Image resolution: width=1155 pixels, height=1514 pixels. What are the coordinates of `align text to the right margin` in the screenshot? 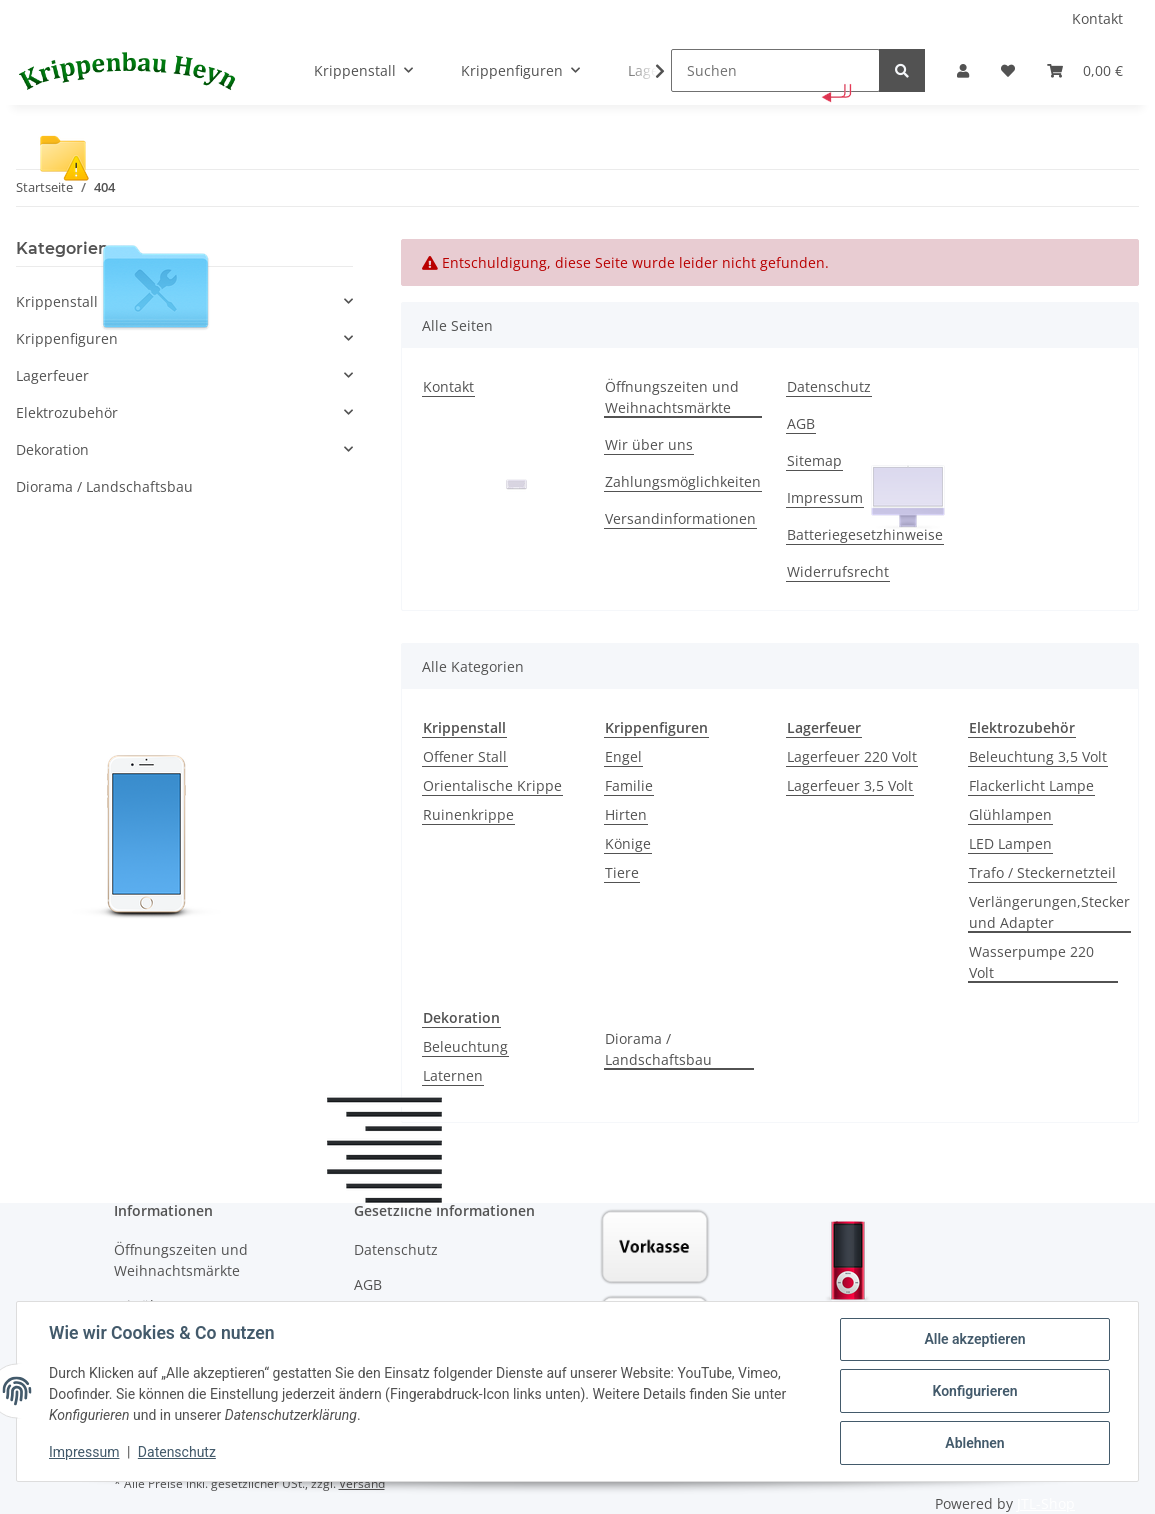 It's located at (384, 1152).